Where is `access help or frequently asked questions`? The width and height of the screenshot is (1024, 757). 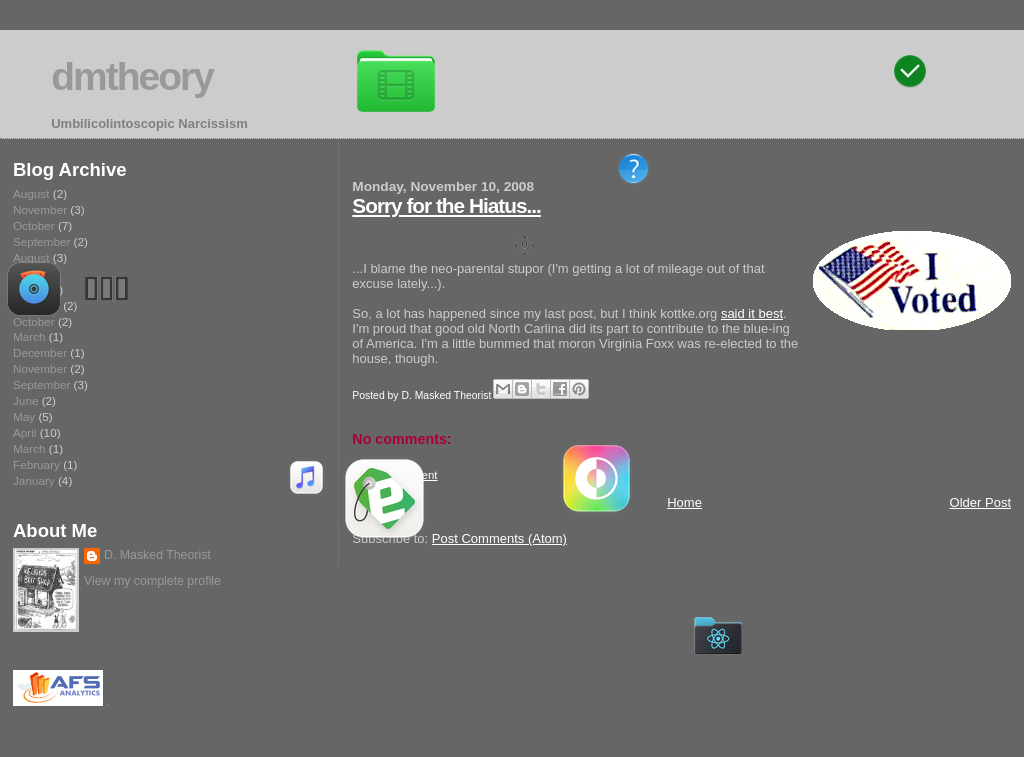
access help or frequently asked questions is located at coordinates (633, 168).